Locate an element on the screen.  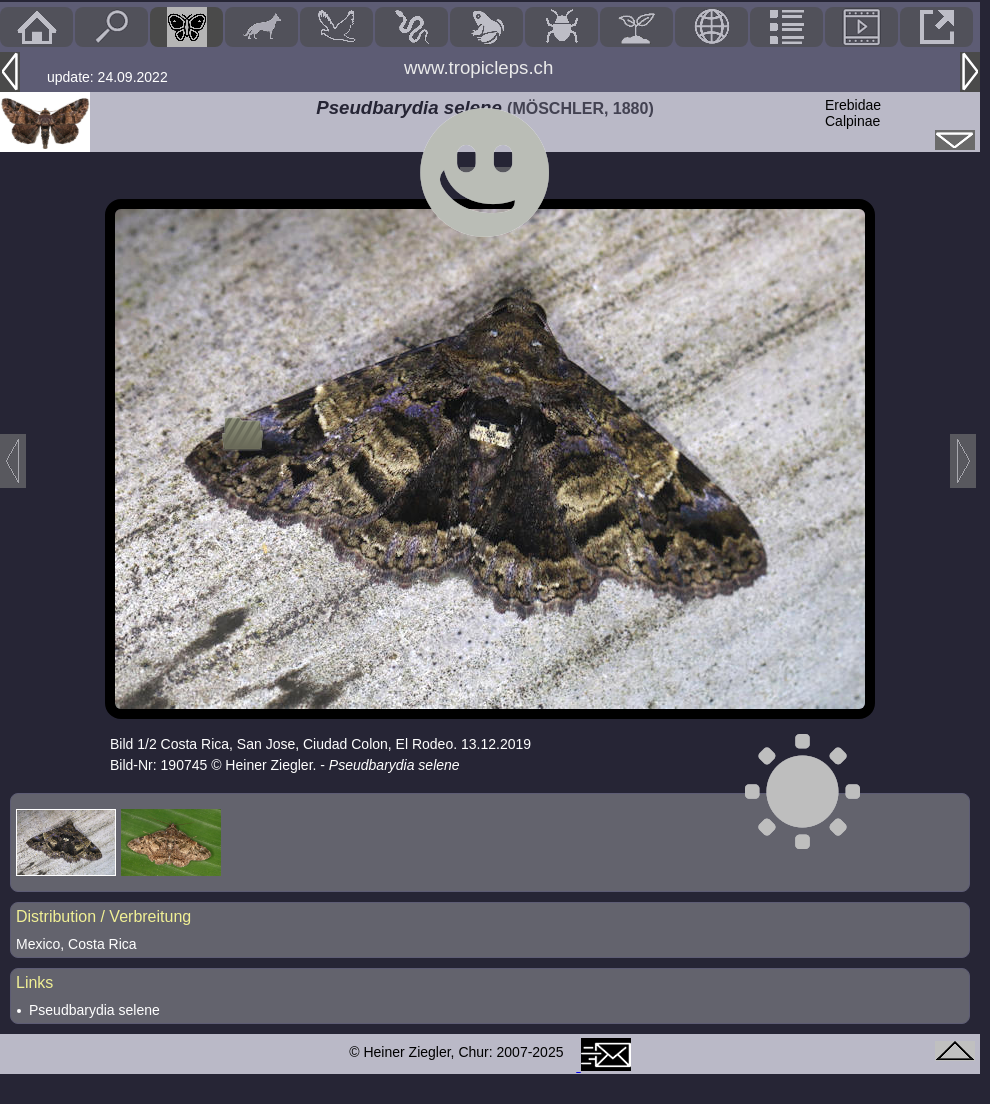
insert smirking emoji in message is located at coordinates (484, 172).